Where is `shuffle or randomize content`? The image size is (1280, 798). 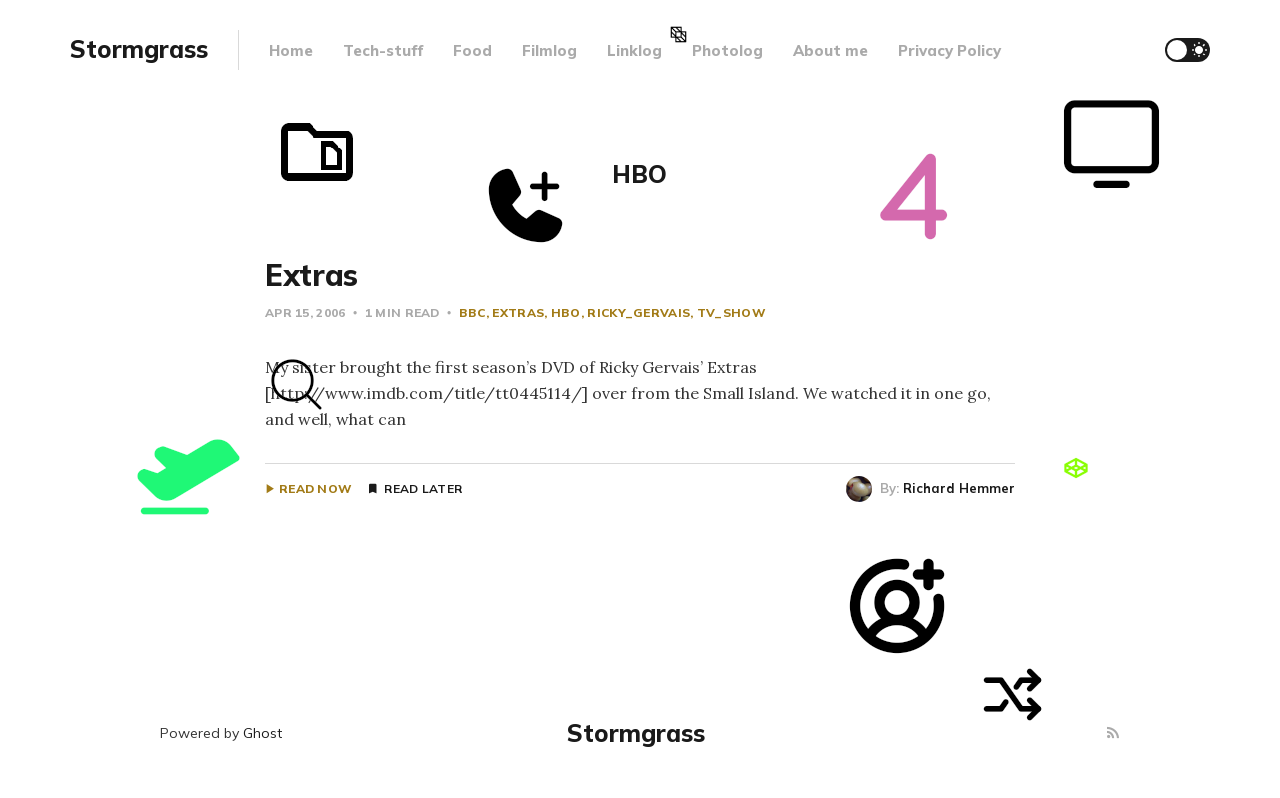
shuffle or randomize content is located at coordinates (1012, 694).